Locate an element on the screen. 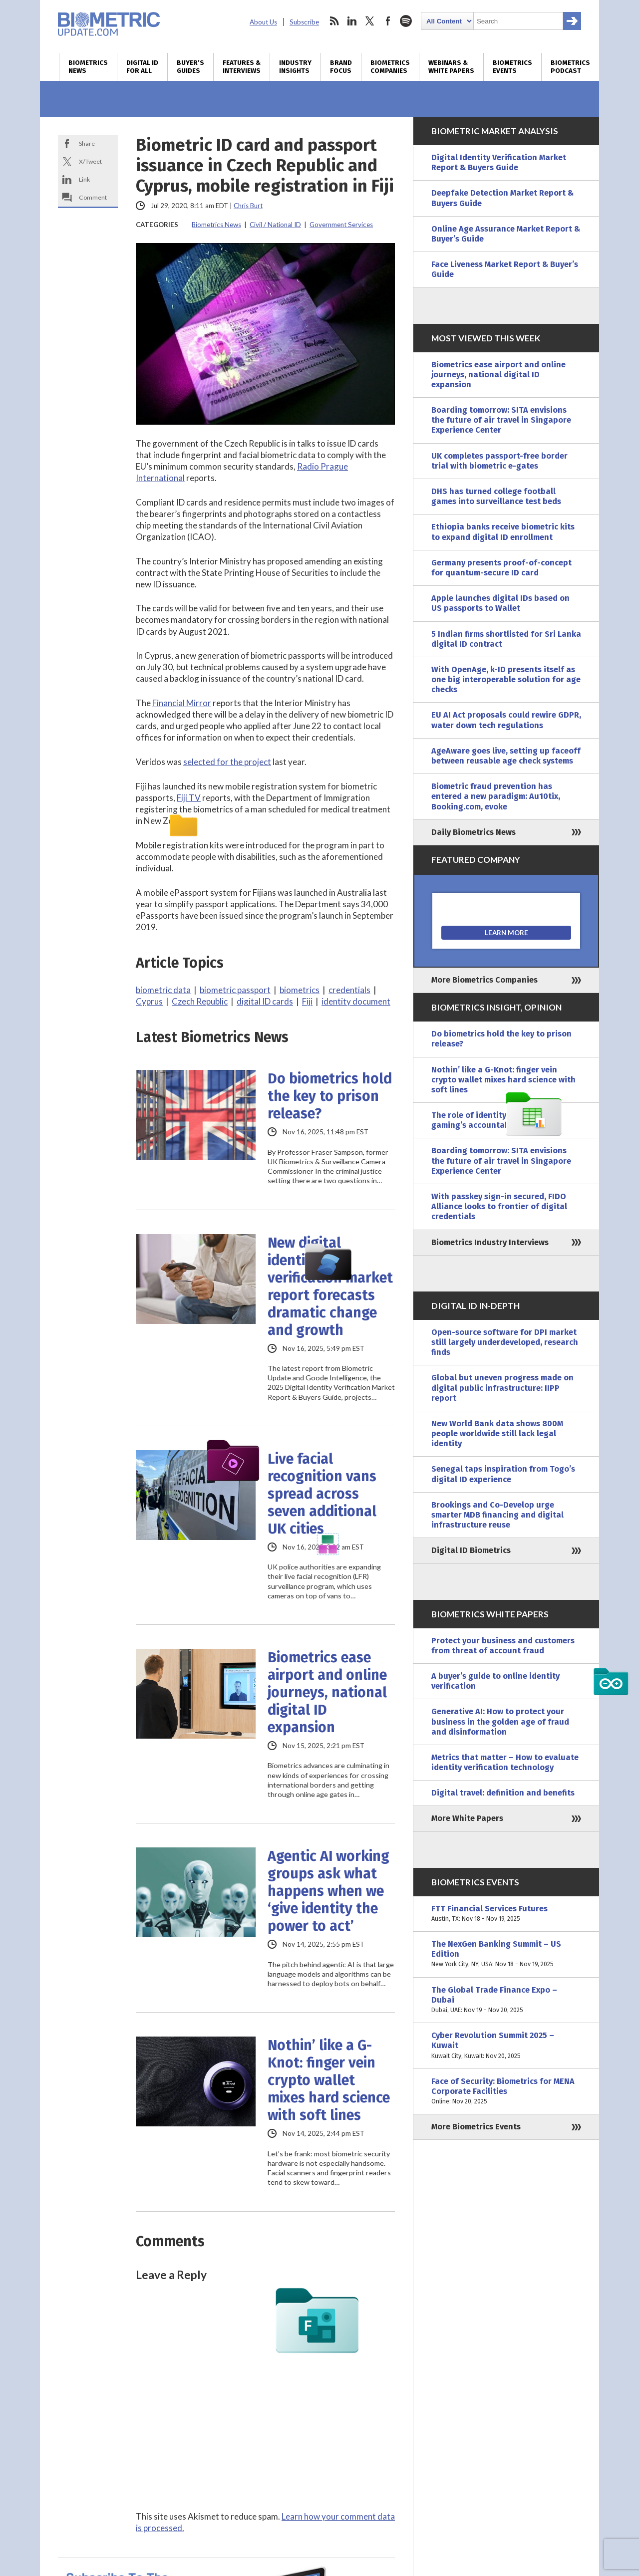 This screenshot has width=639, height=2576. folder containing SolidJS project files is located at coordinates (328, 1263).